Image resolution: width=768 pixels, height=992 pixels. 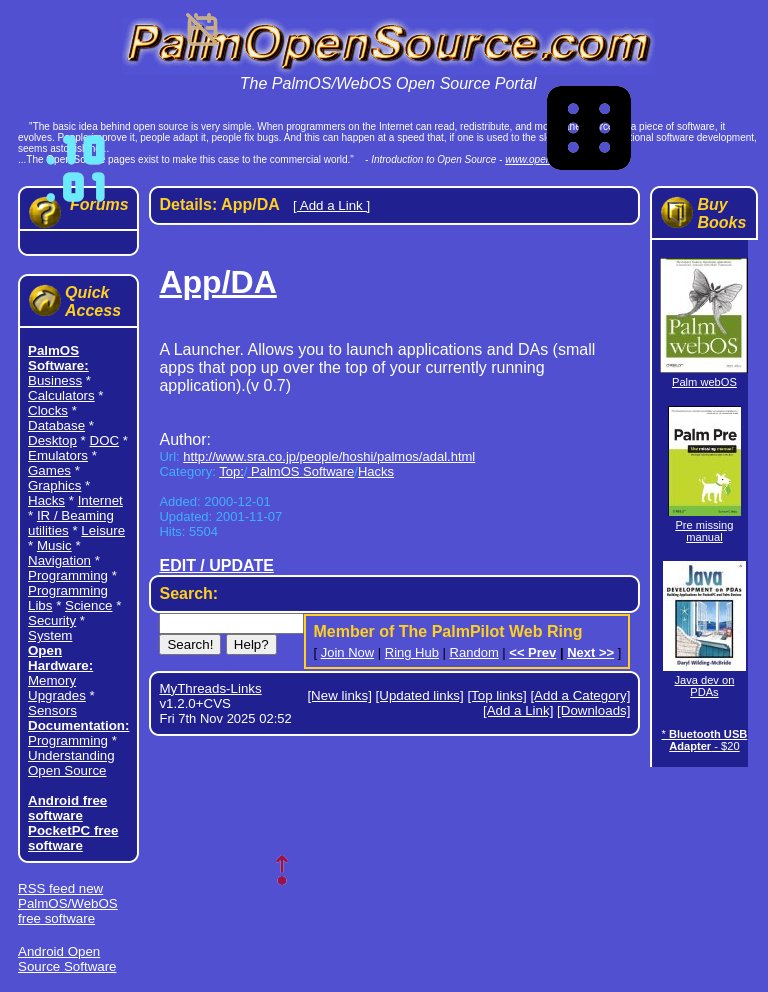 What do you see at coordinates (282, 870) in the screenshot?
I see `move item up in a list` at bounding box center [282, 870].